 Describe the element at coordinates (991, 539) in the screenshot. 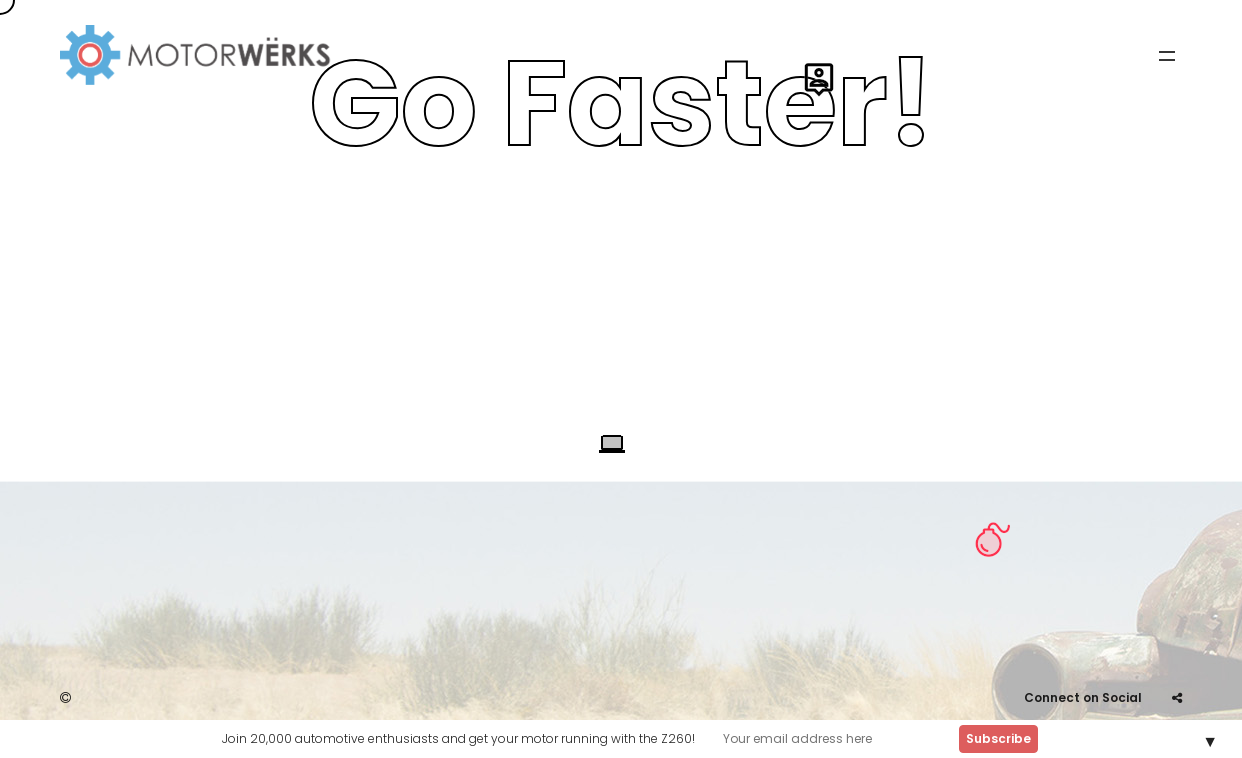

I see `indicates a destructive or irreversible action` at that location.